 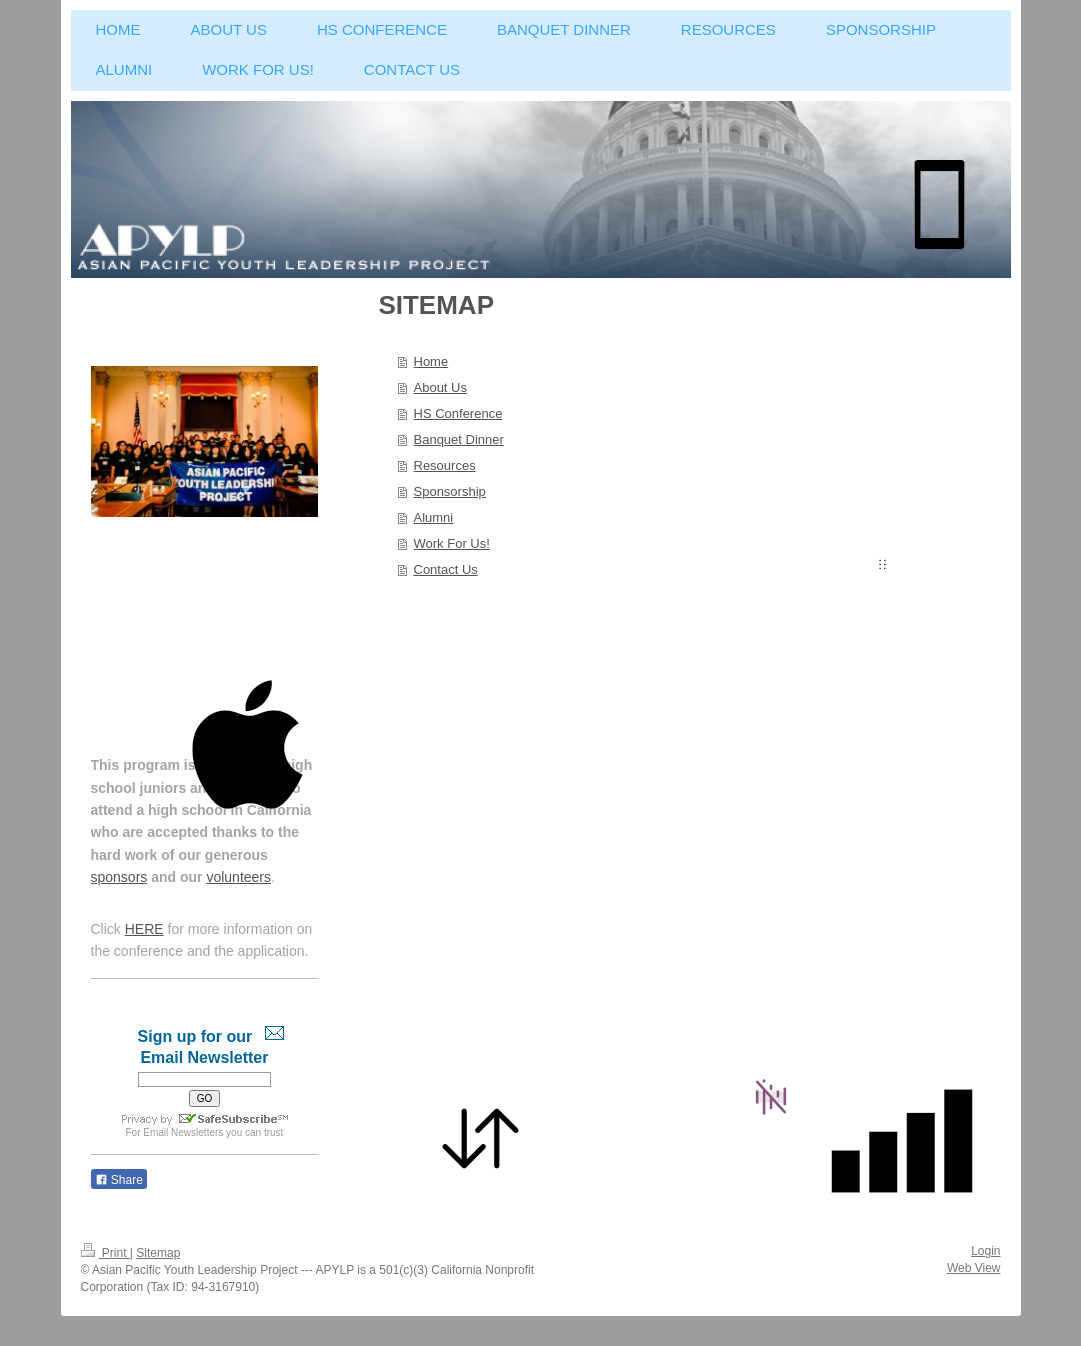 What do you see at coordinates (480, 1138) in the screenshot?
I see `swap or reorder items vertically` at bounding box center [480, 1138].